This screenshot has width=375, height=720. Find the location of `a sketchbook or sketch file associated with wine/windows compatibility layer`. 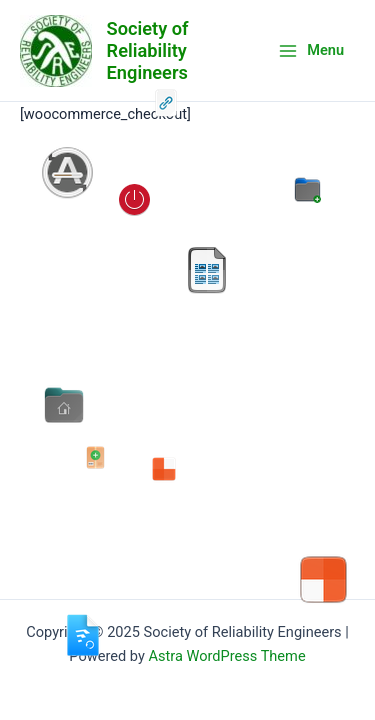

a sketchbook or sketch file associated with wine/windows compatibility layer is located at coordinates (83, 636).